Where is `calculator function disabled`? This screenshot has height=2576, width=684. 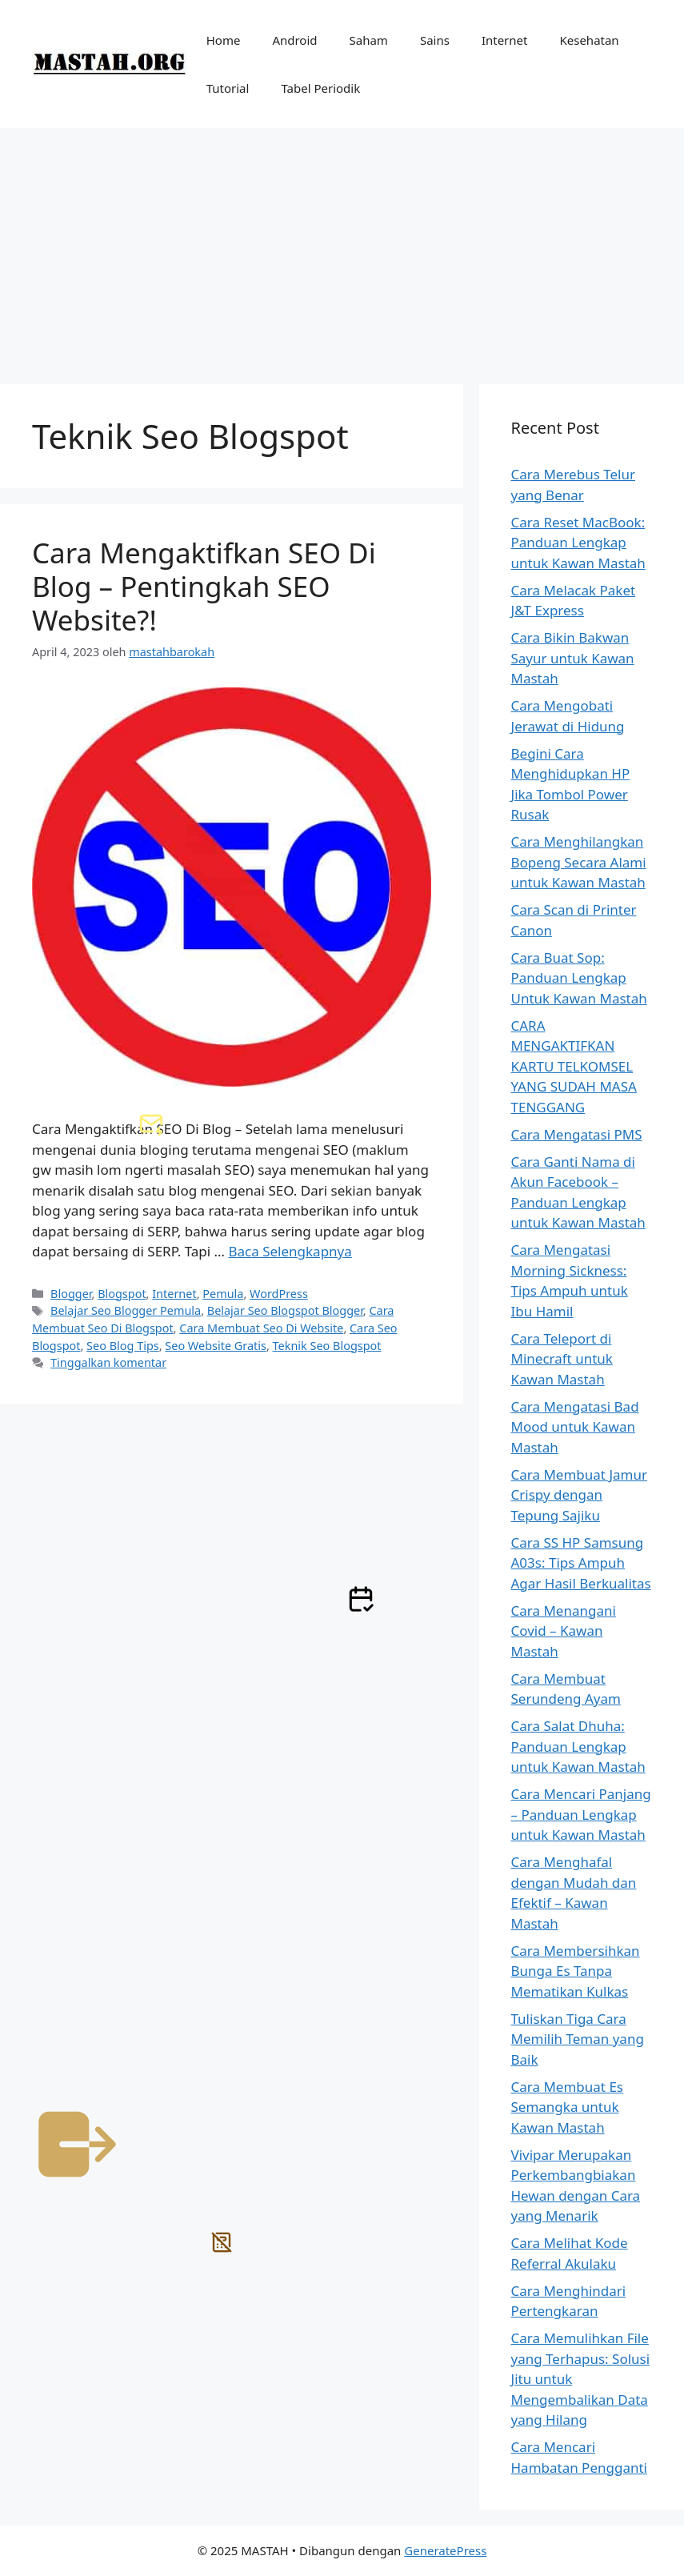
calculator function disabled is located at coordinates (222, 2242).